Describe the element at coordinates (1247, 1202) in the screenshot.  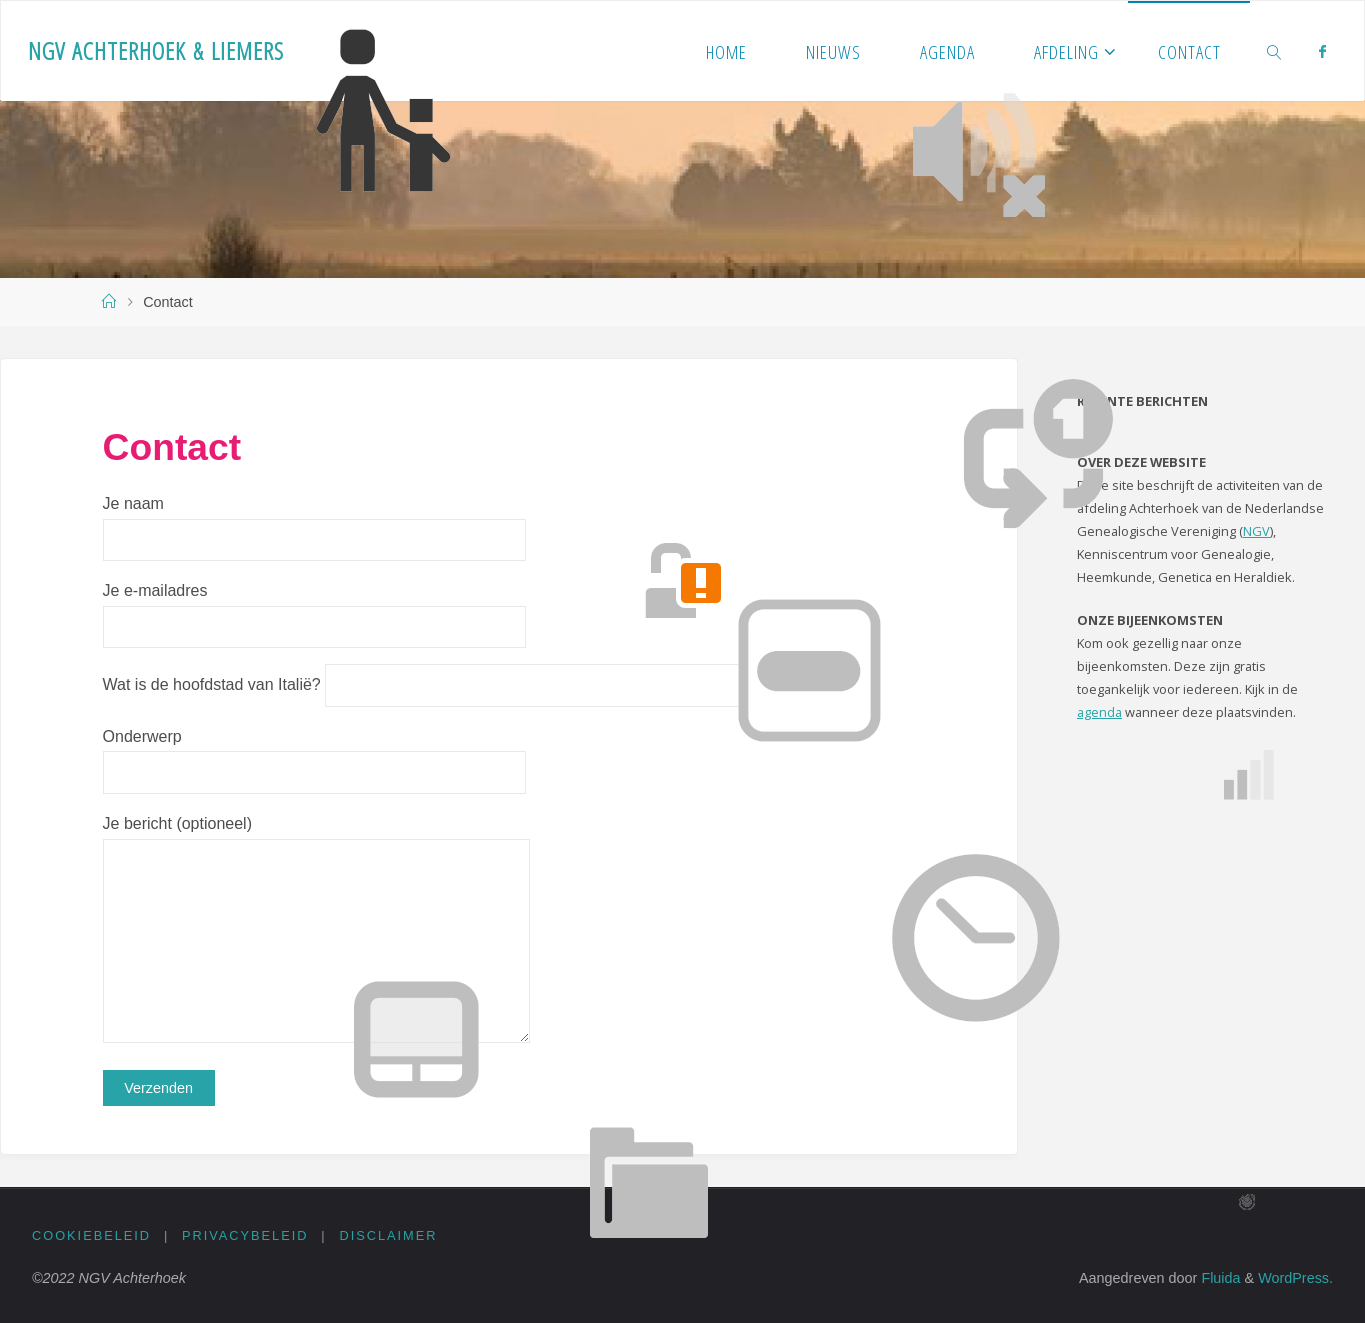
I see `open thunderbird email client` at that location.